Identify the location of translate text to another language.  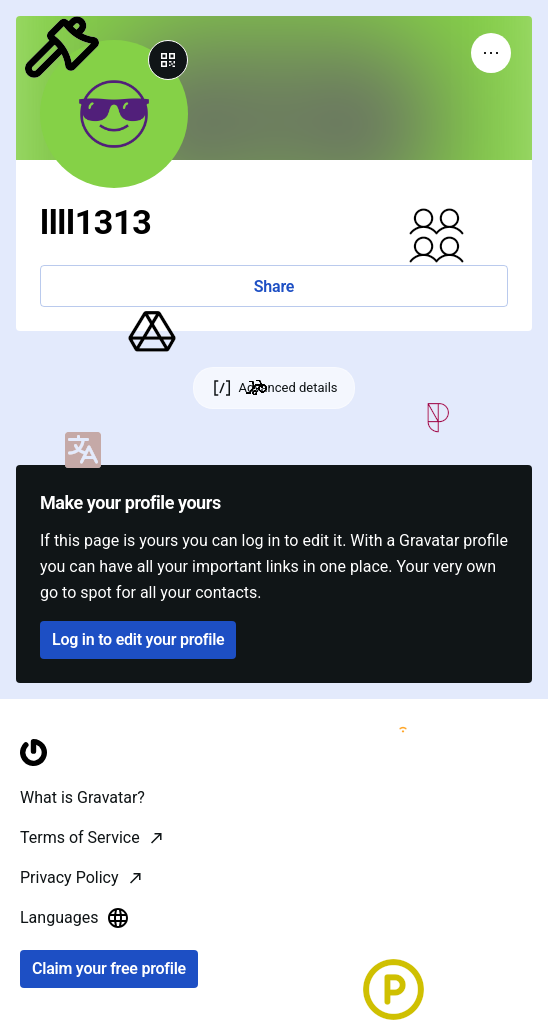
(83, 450).